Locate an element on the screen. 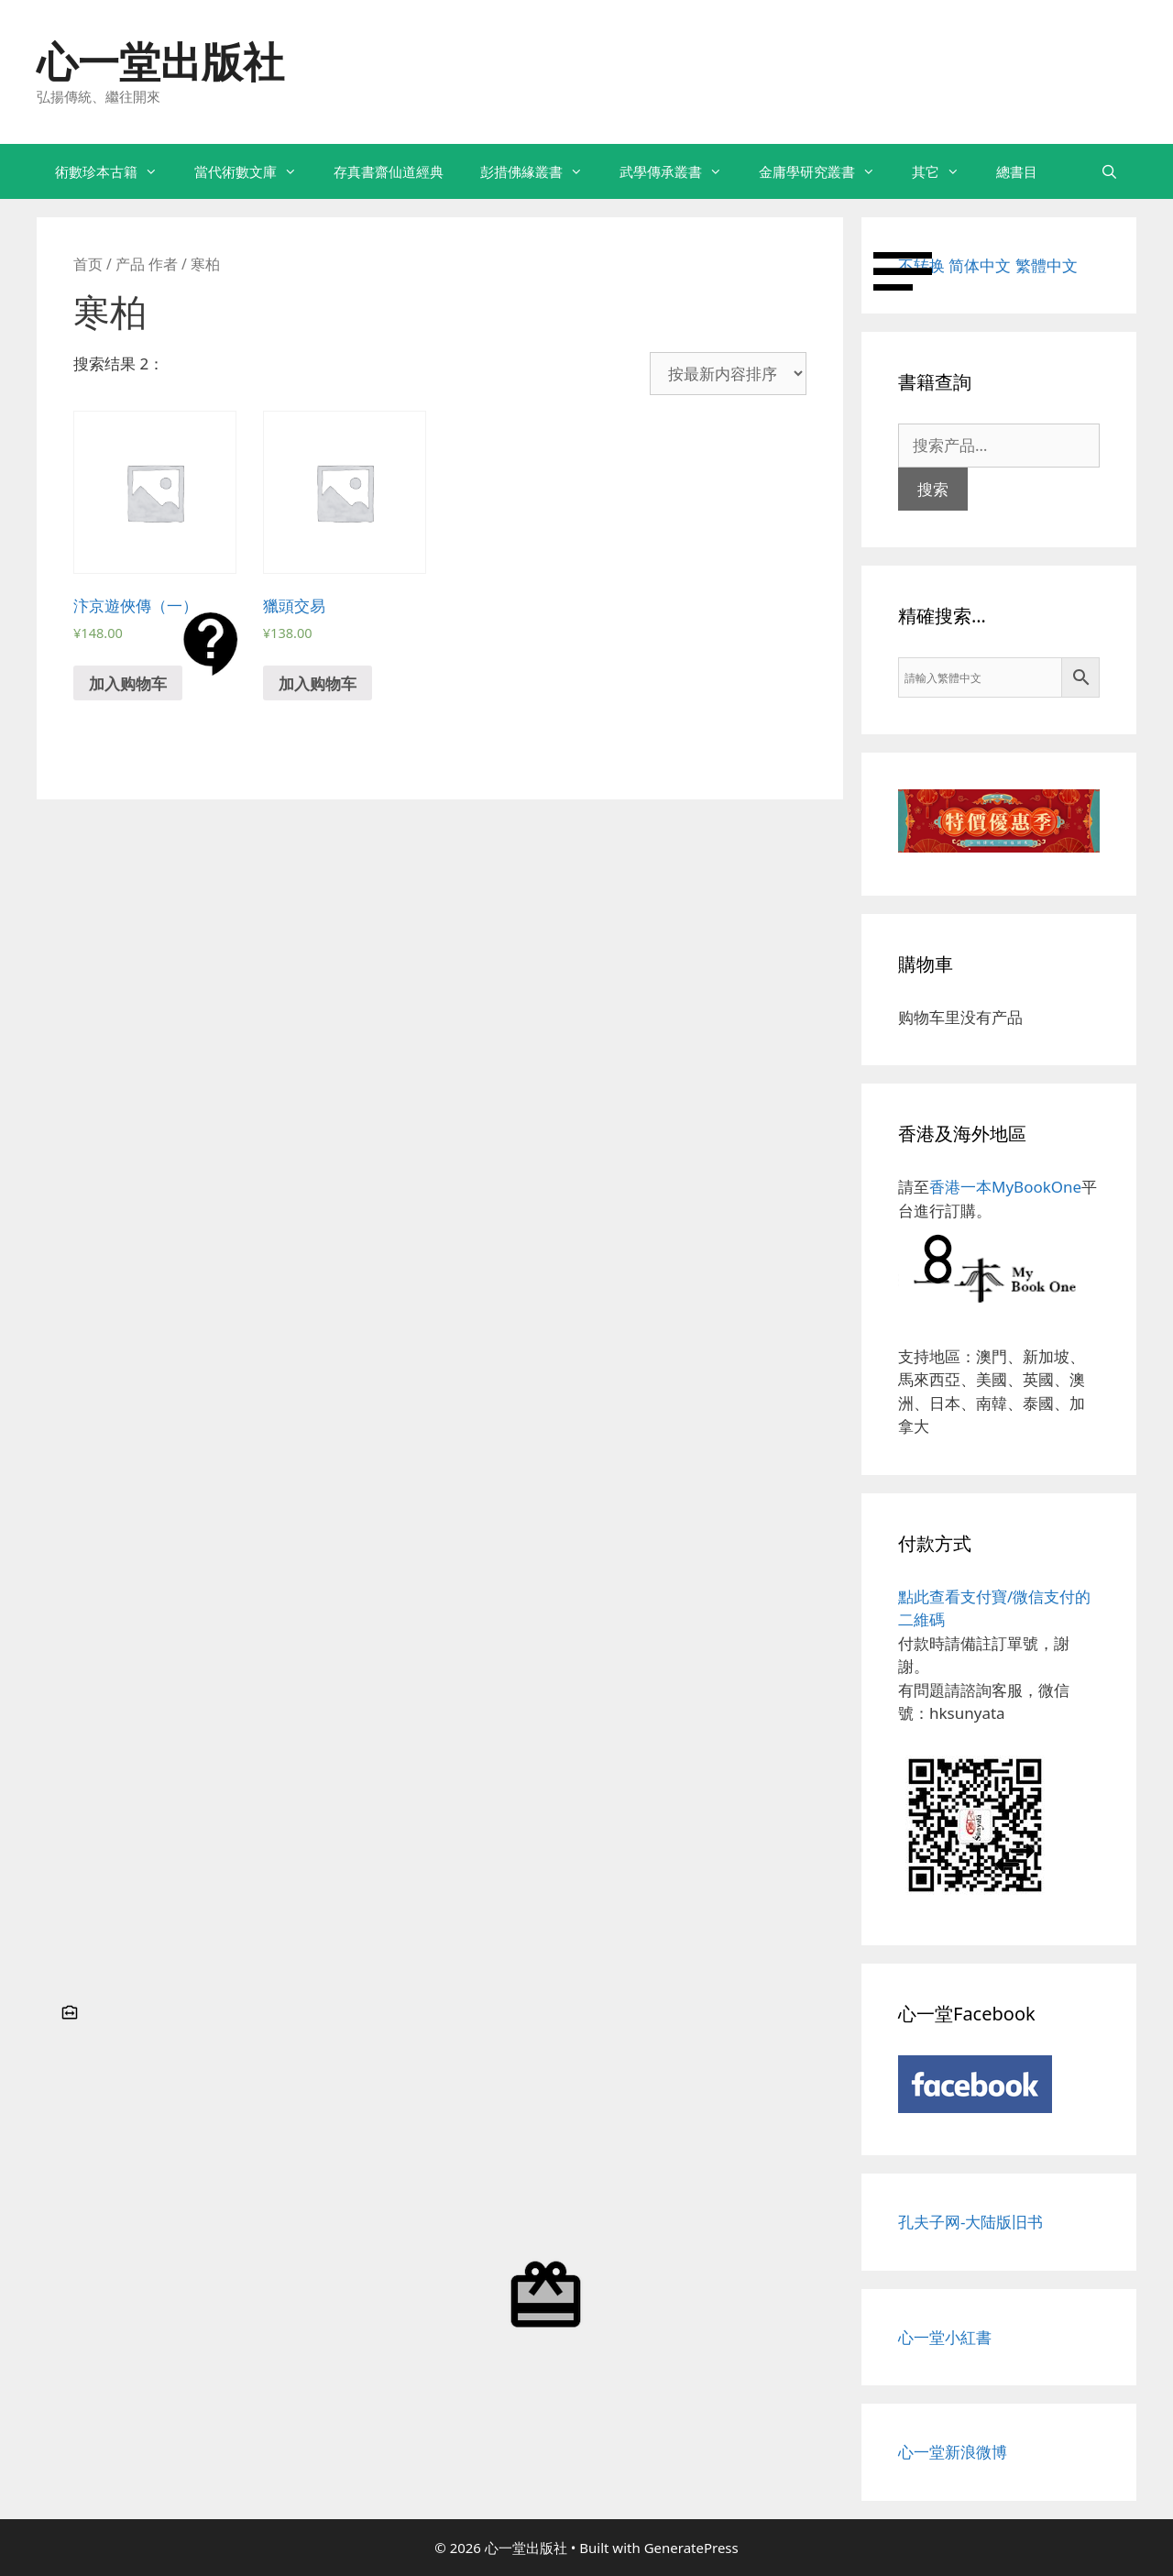 The height and width of the screenshot is (2576, 1173). view or redeem a gift card is located at coordinates (545, 2295).